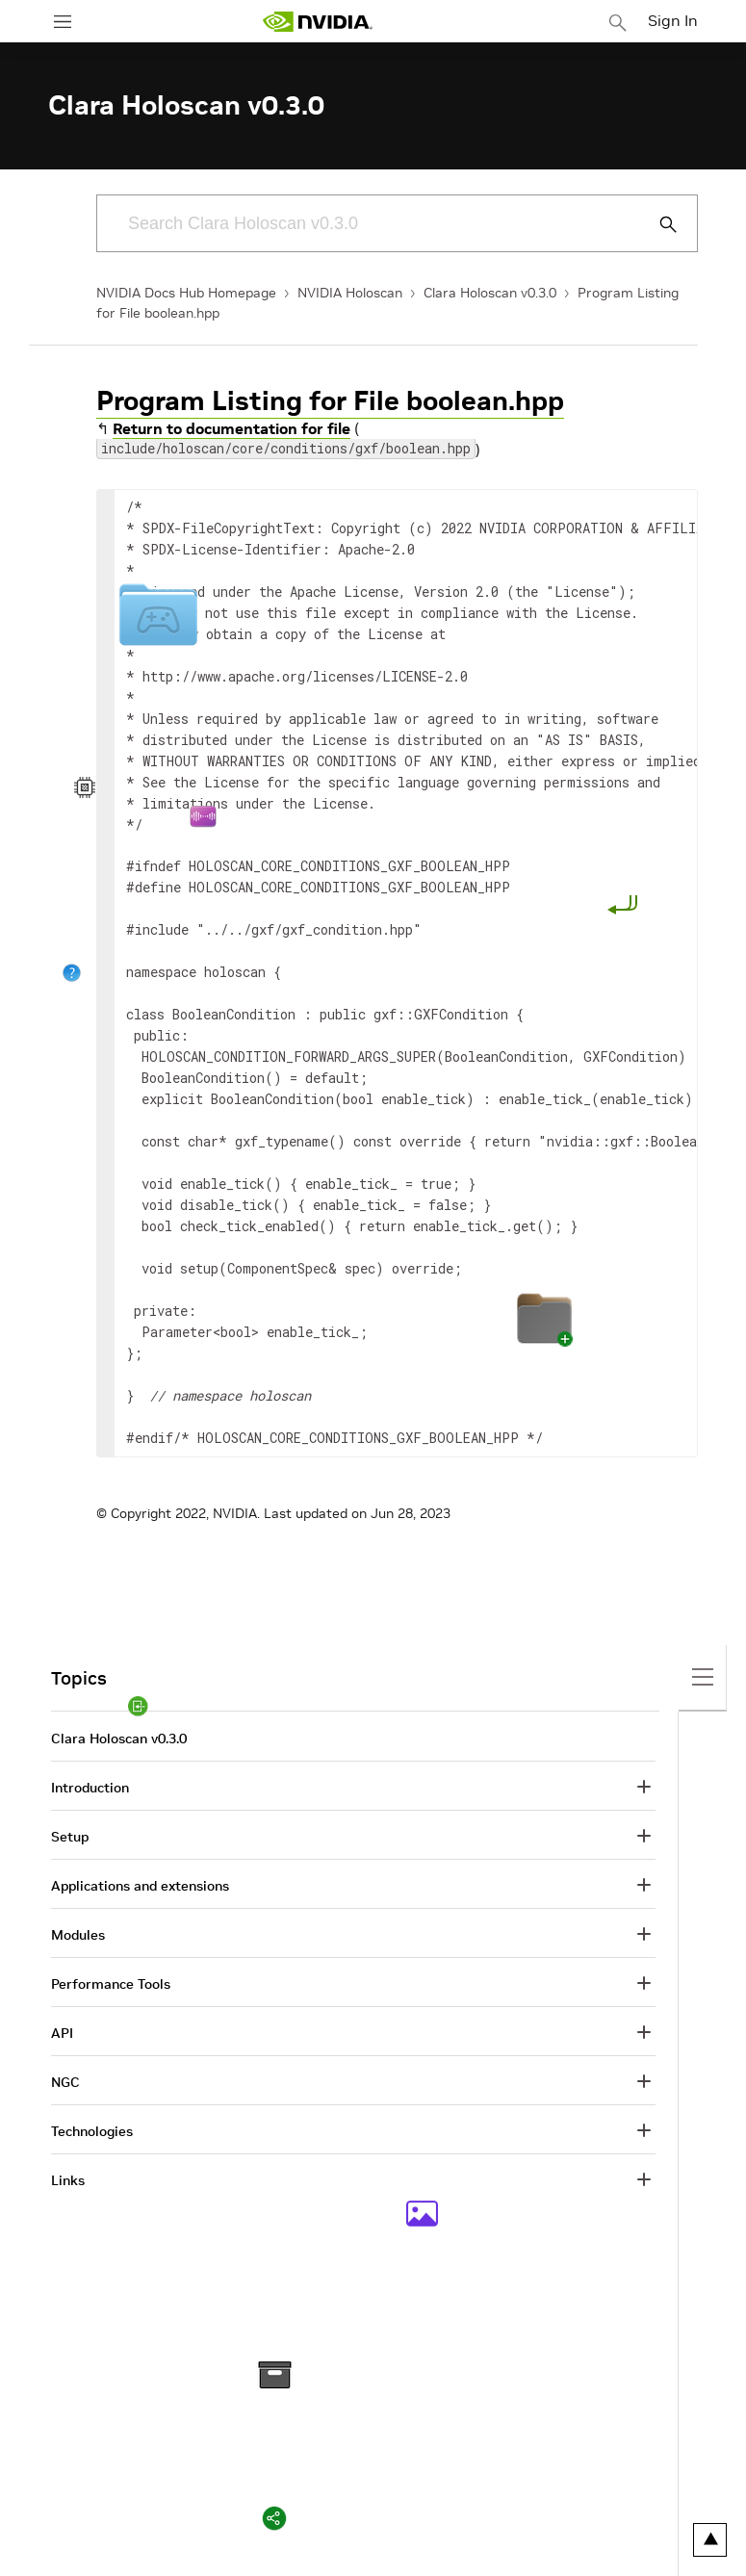 The image size is (746, 2576). I want to click on open your games folder, so click(158, 614).